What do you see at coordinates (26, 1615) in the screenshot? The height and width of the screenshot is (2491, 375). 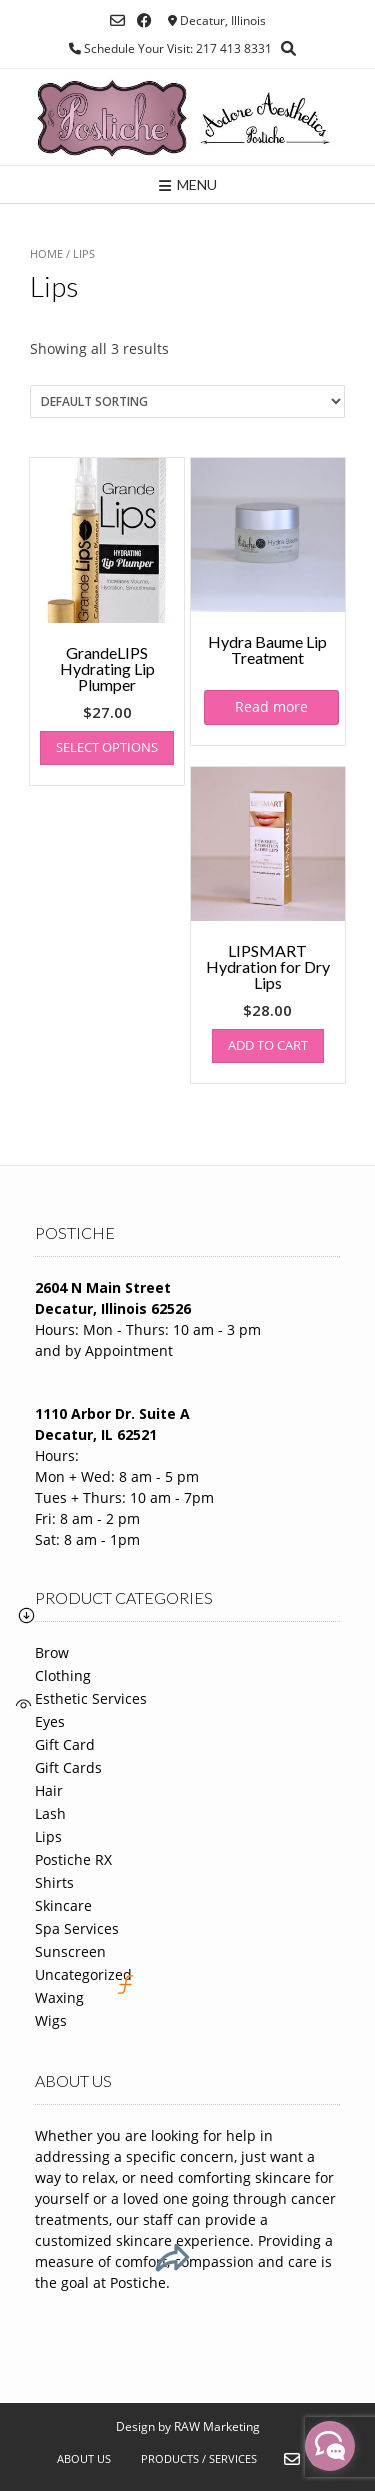 I see `download file or content` at bounding box center [26, 1615].